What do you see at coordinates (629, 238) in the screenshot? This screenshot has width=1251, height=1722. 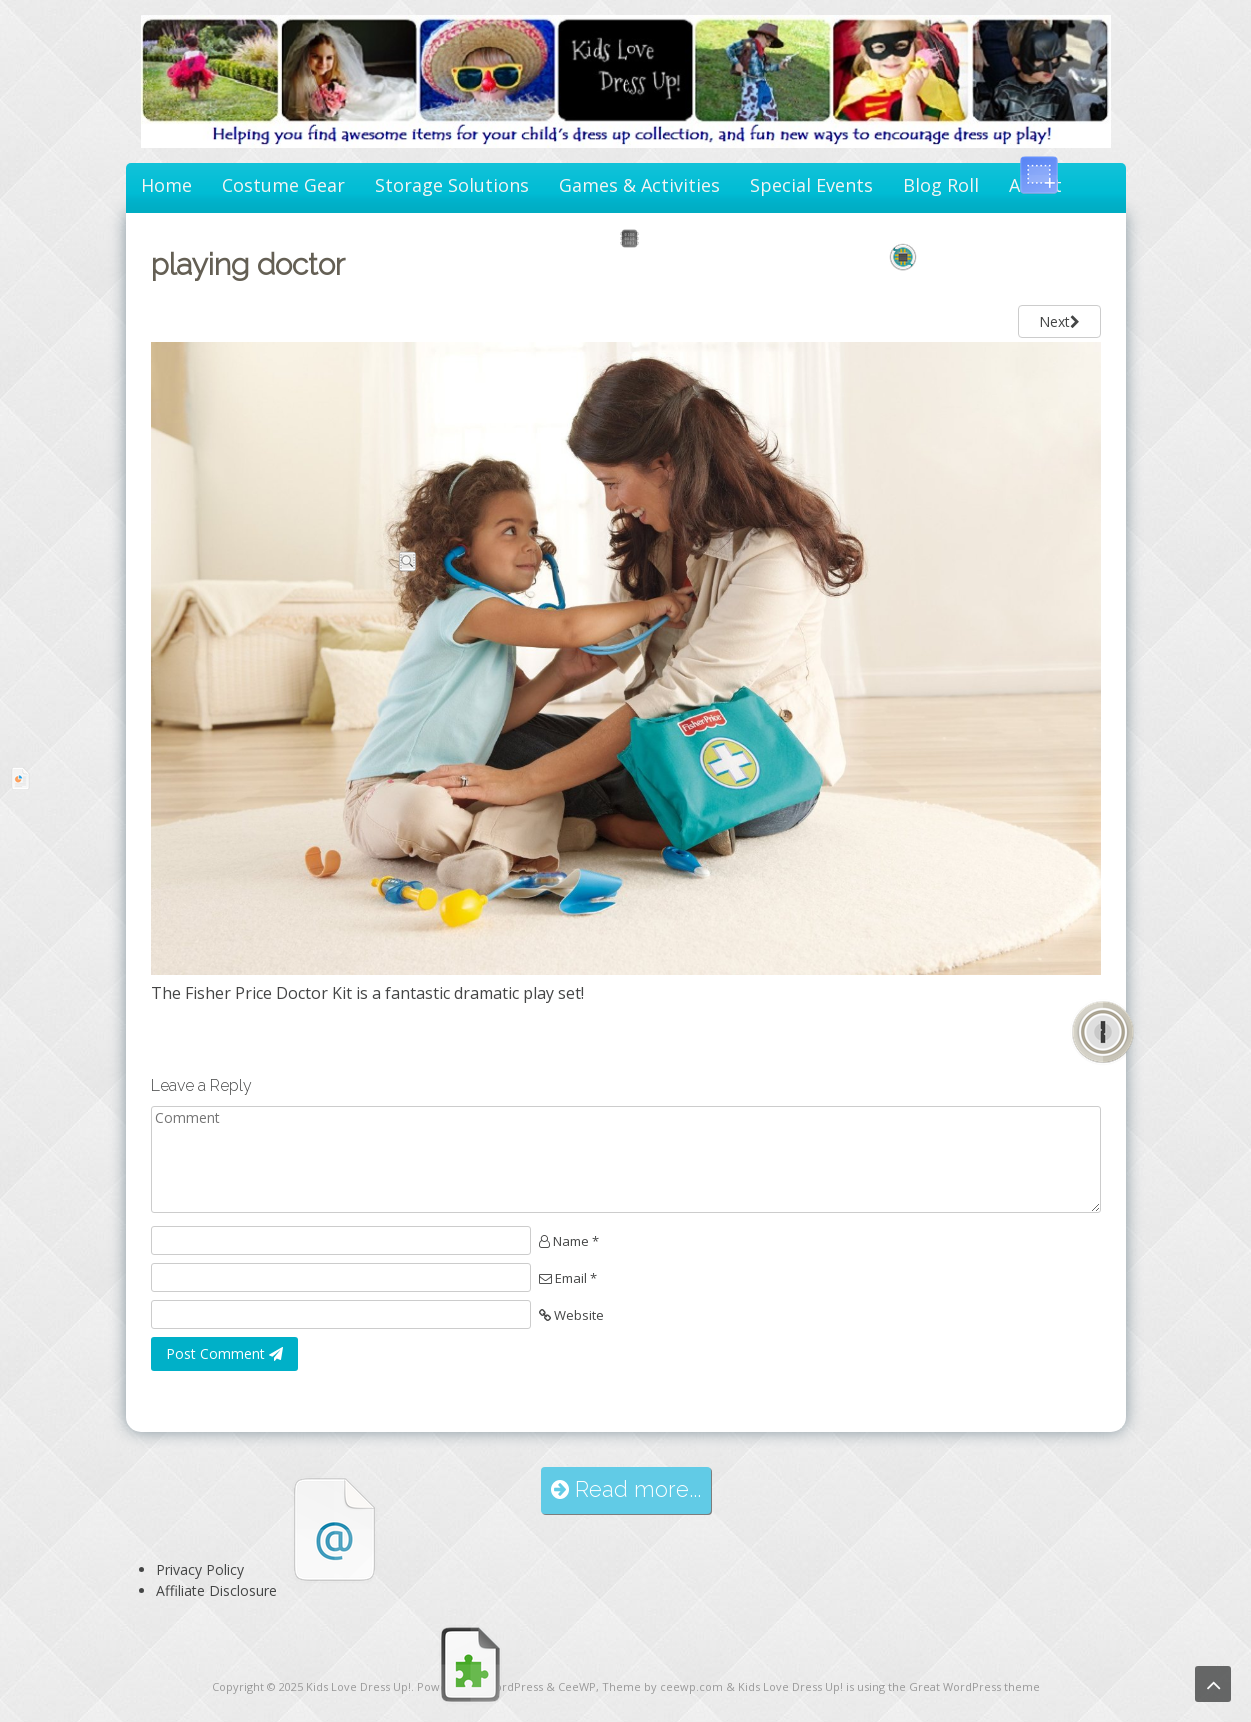 I see `firmware file type indicator` at bounding box center [629, 238].